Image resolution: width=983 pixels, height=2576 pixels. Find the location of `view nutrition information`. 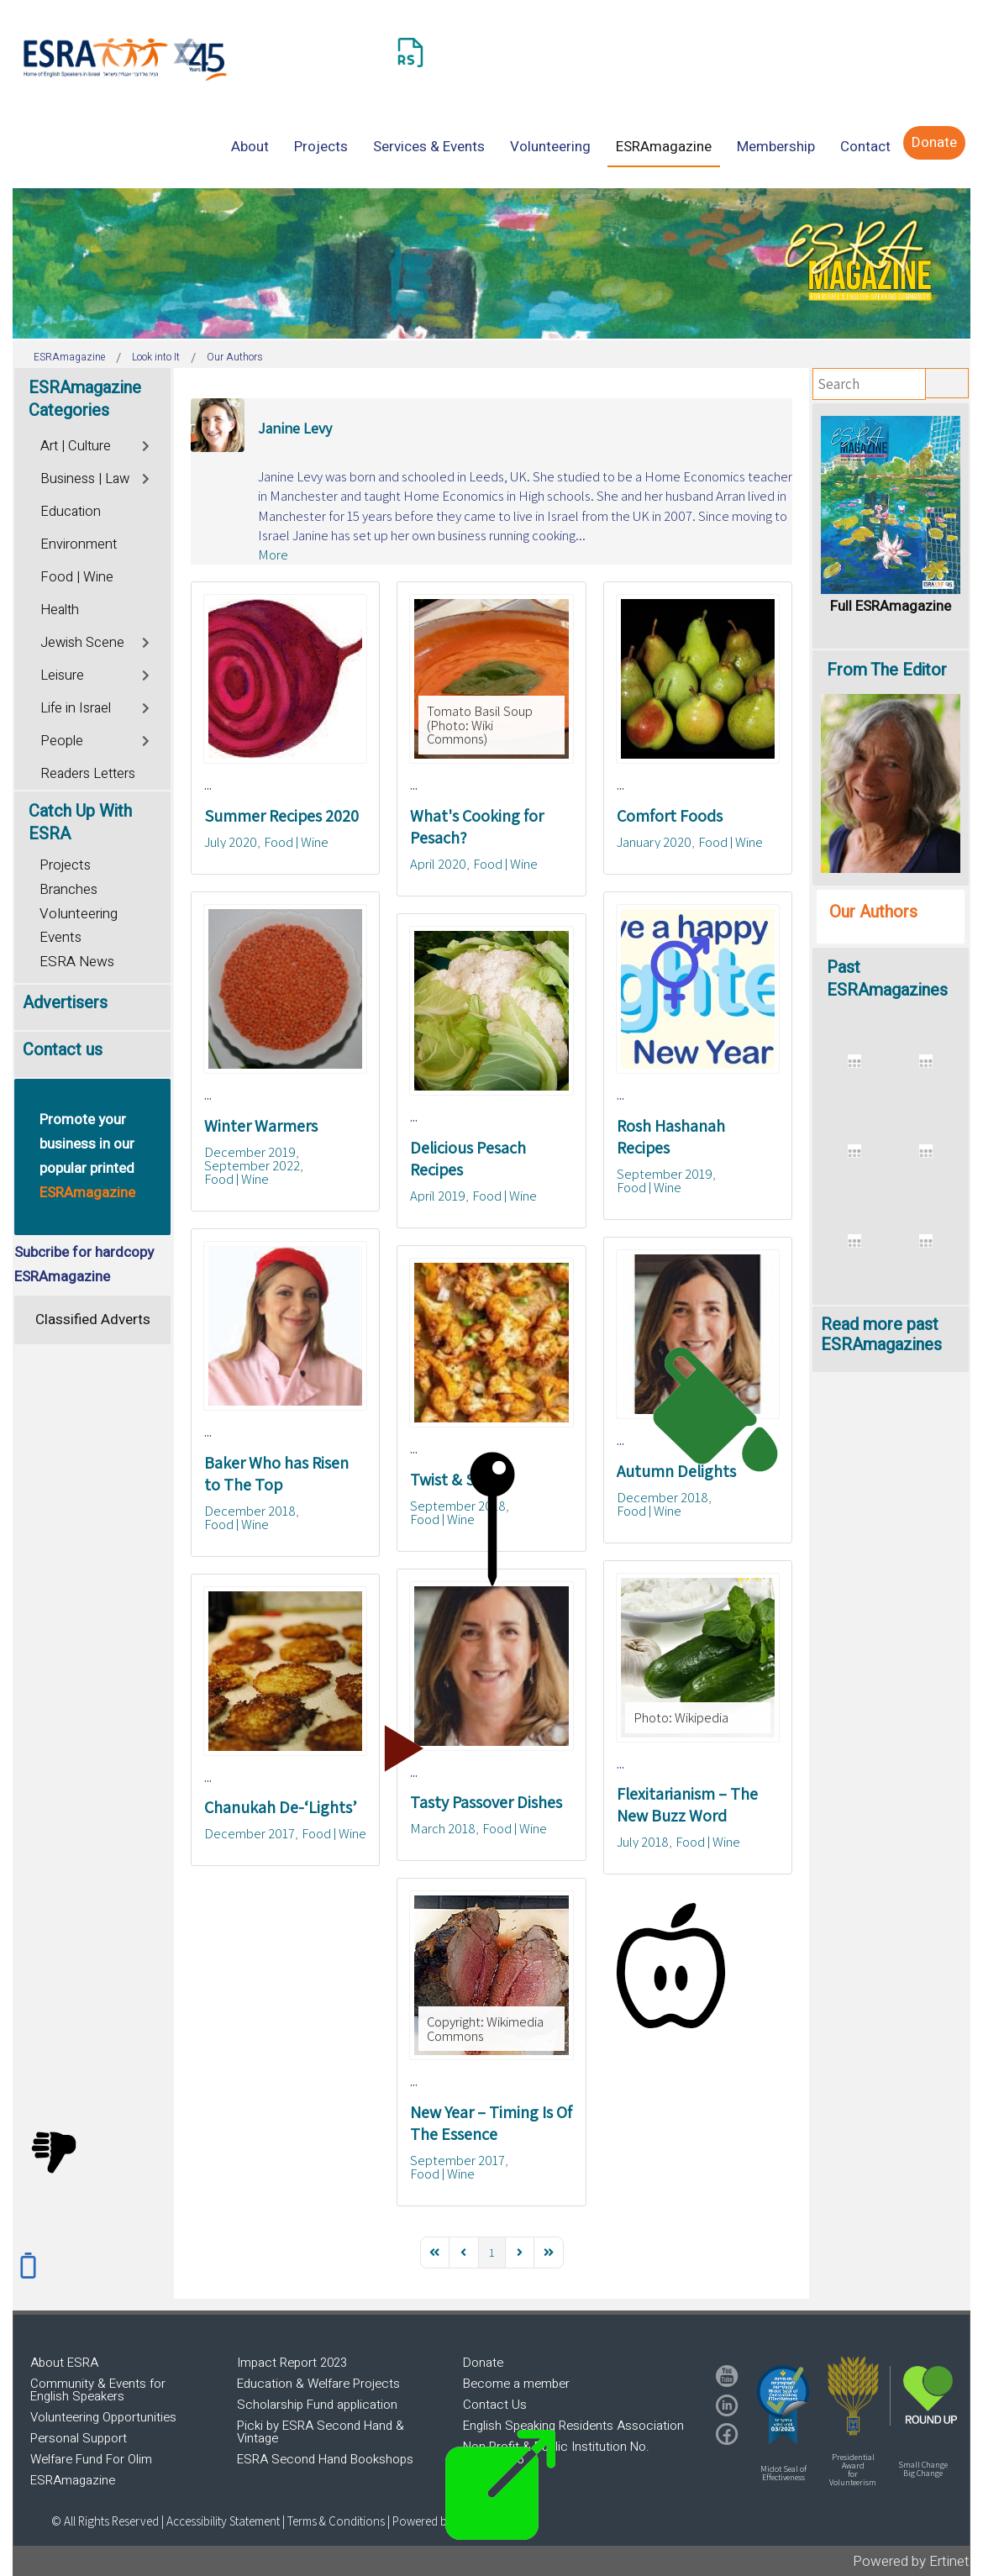

view nutrition information is located at coordinates (670, 1965).